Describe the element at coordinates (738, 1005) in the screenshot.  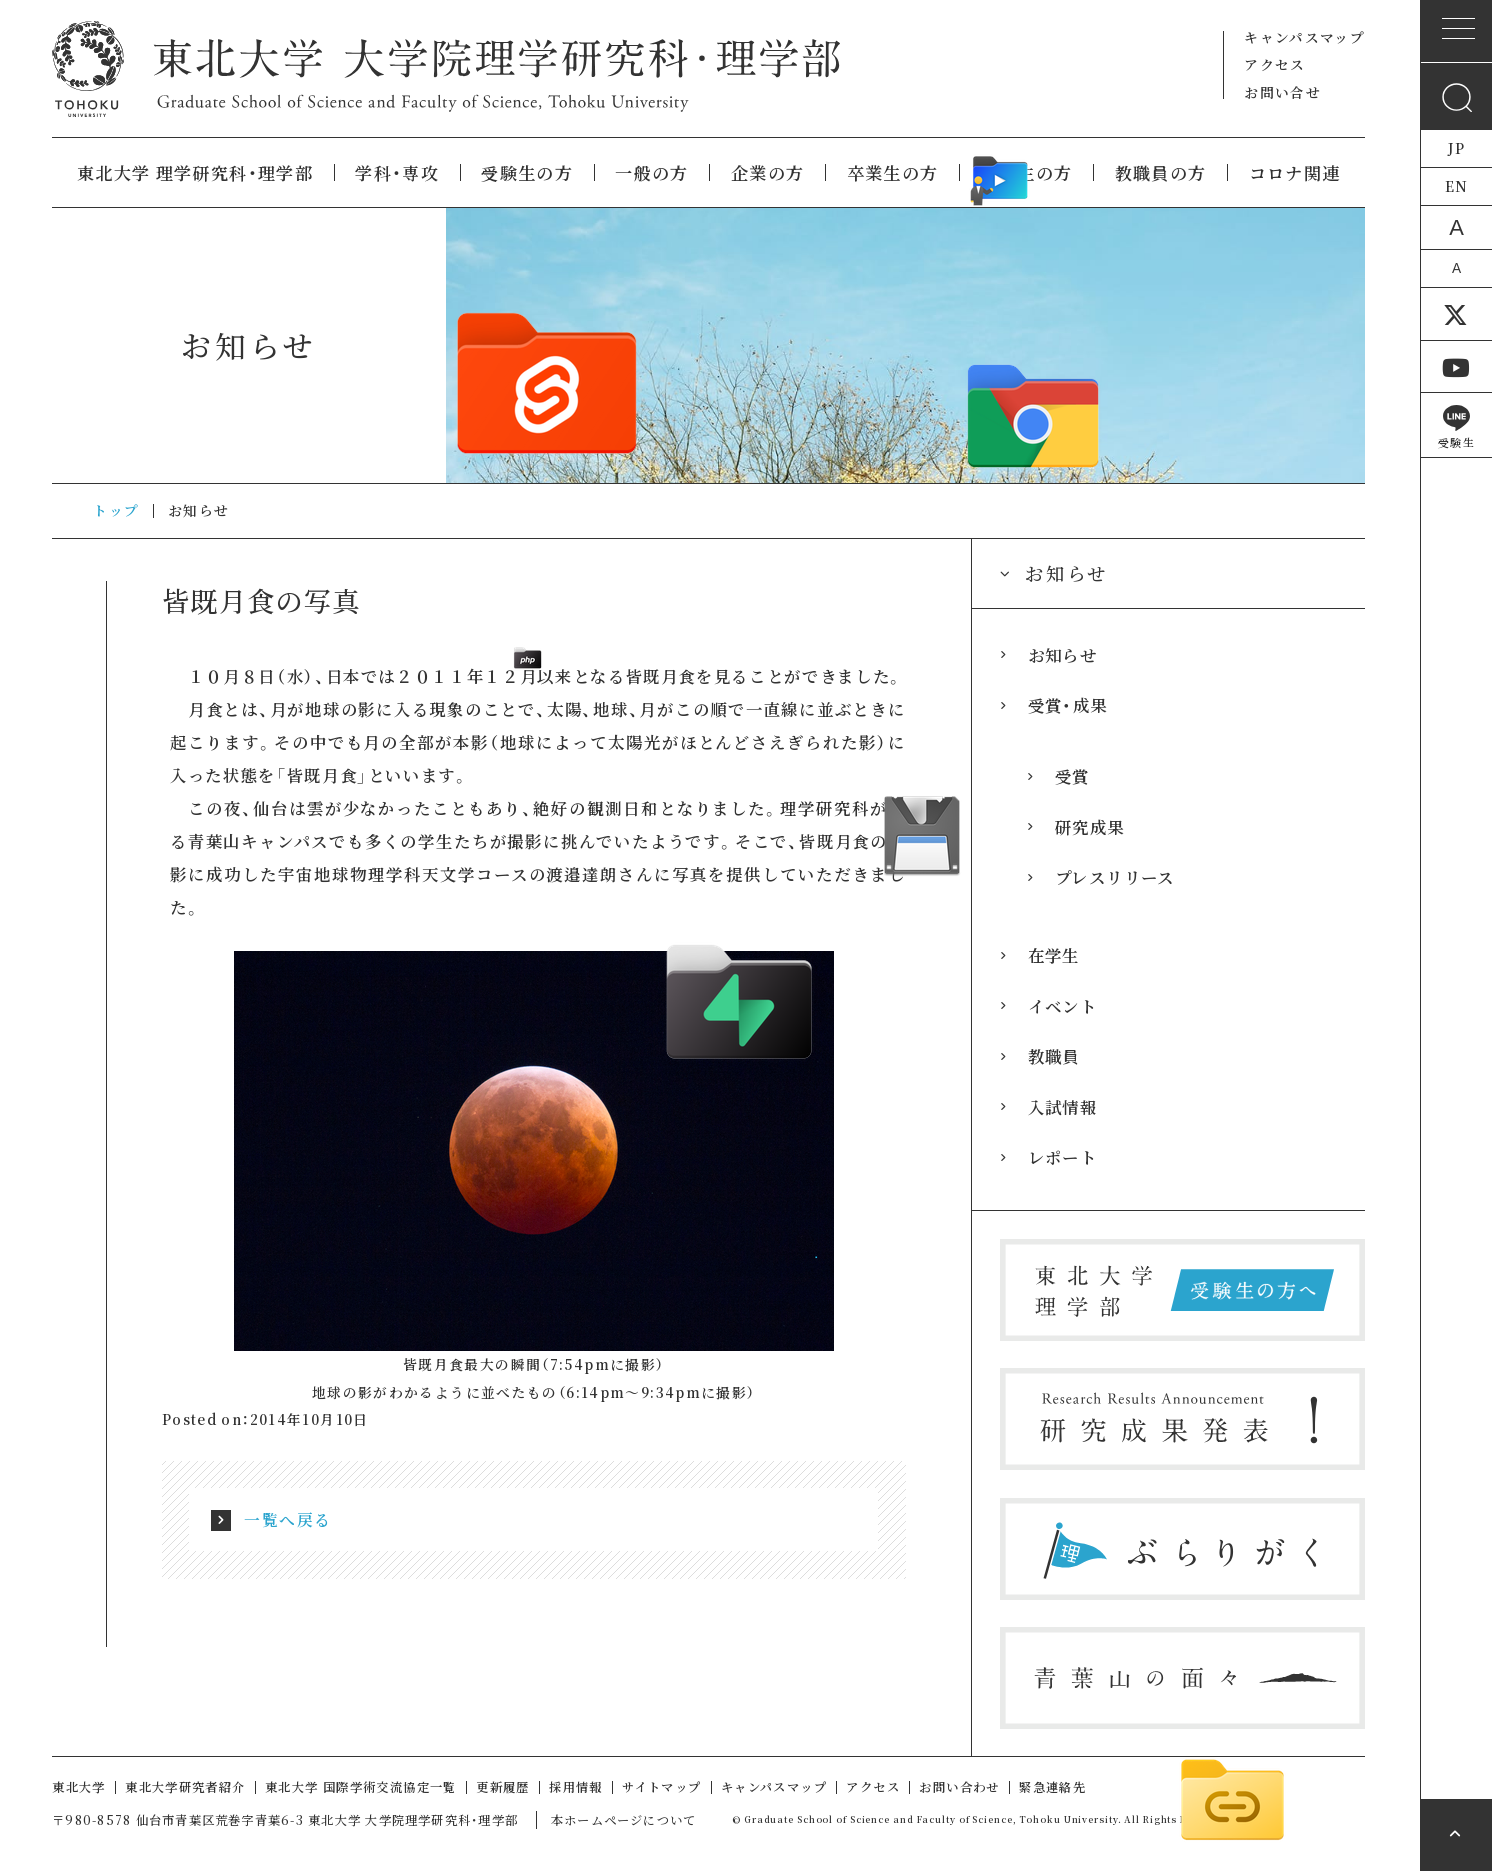
I see `open supabase project folder` at that location.